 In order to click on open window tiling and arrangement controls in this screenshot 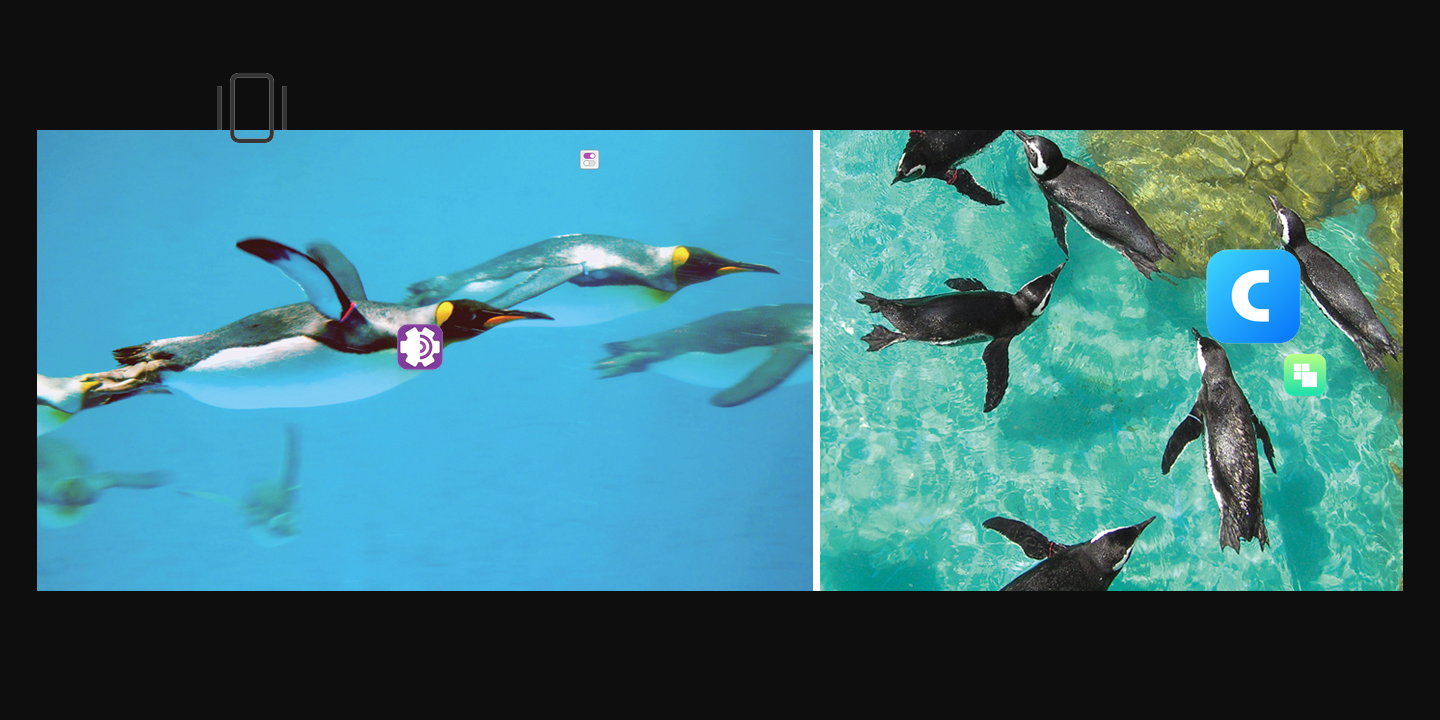, I will do `click(1305, 375)`.